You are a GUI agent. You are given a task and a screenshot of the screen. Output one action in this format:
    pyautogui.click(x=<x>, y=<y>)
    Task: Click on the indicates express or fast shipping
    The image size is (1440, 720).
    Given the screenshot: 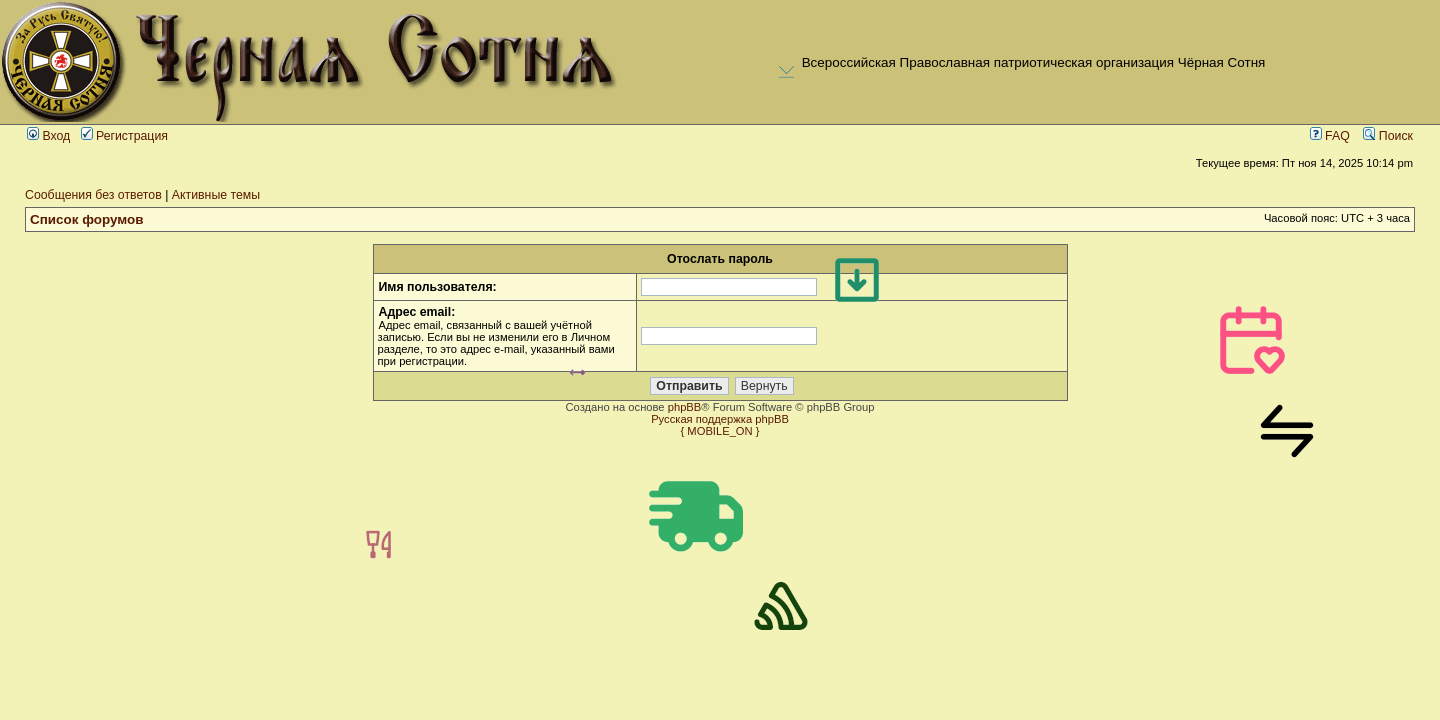 What is the action you would take?
    pyautogui.click(x=696, y=514)
    